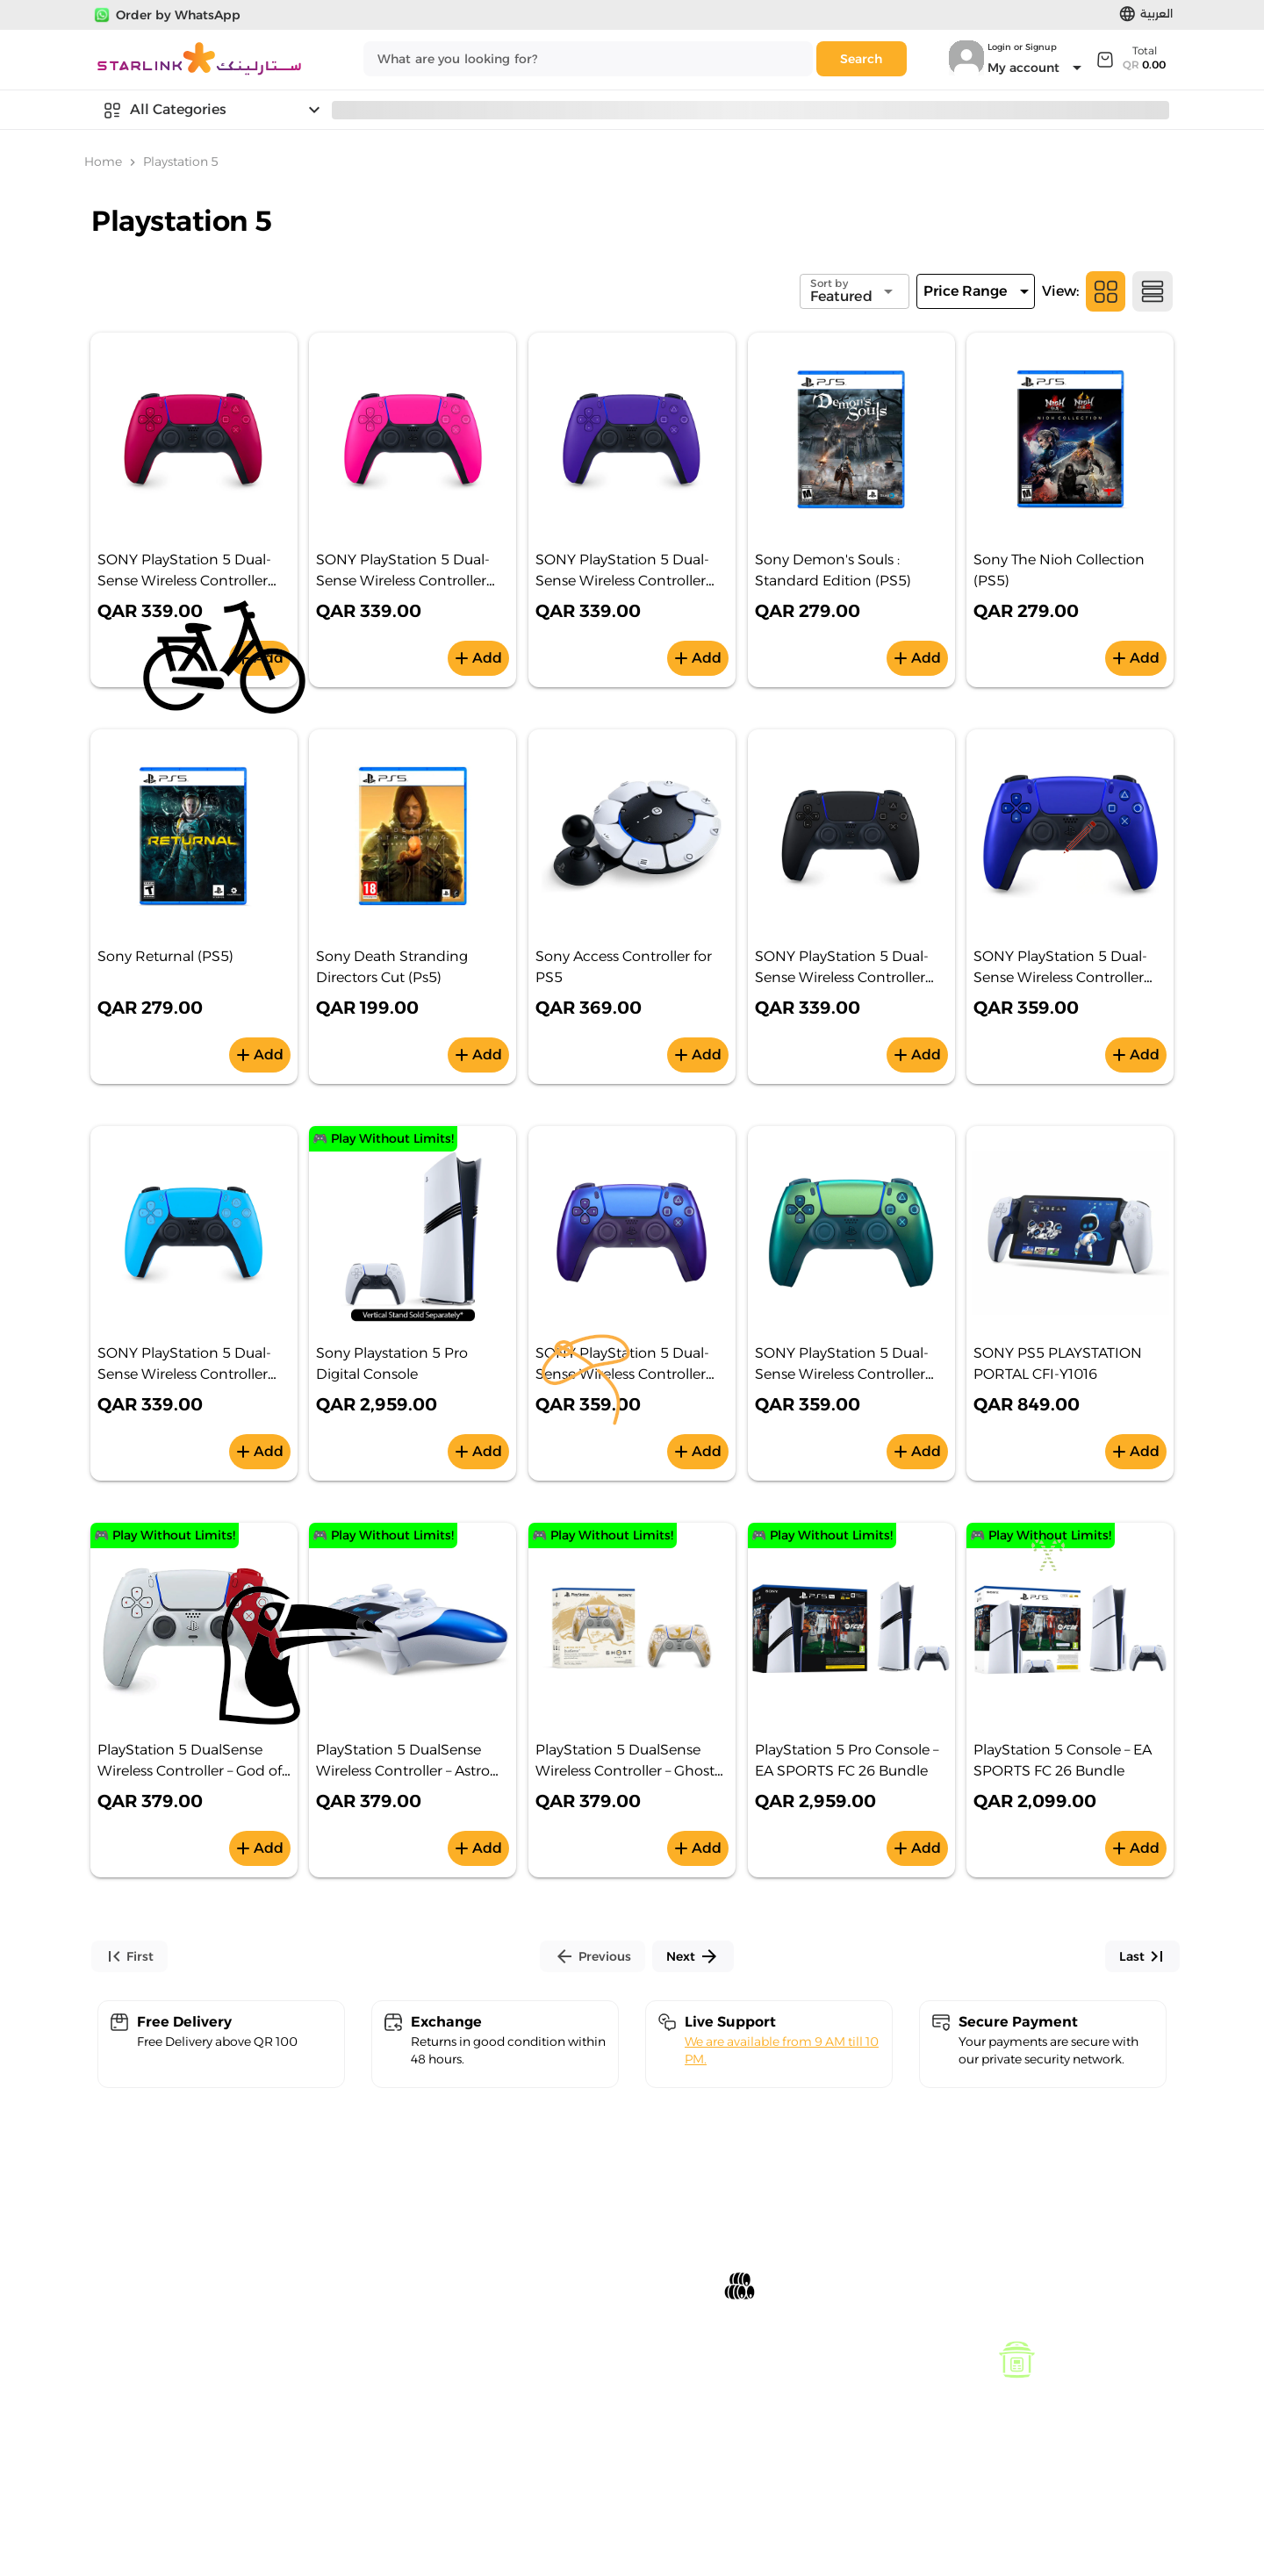 Image resolution: width=1264 pixels, height=2576 pixels. Describe the element at coordinates (224, 657) in the screenshot. I see `select bicycle as transportation mode` at that location.